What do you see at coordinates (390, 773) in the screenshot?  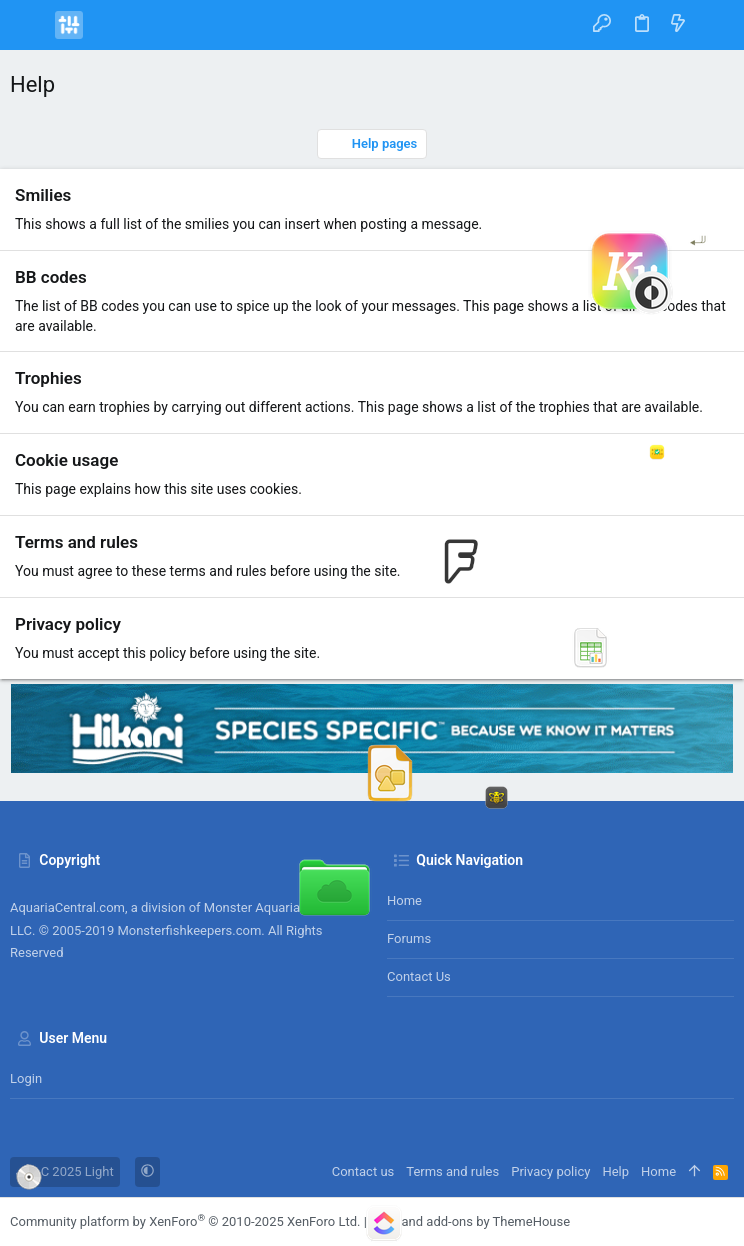 I see `libreoffice draw template file` at bounding box center [390, 773].